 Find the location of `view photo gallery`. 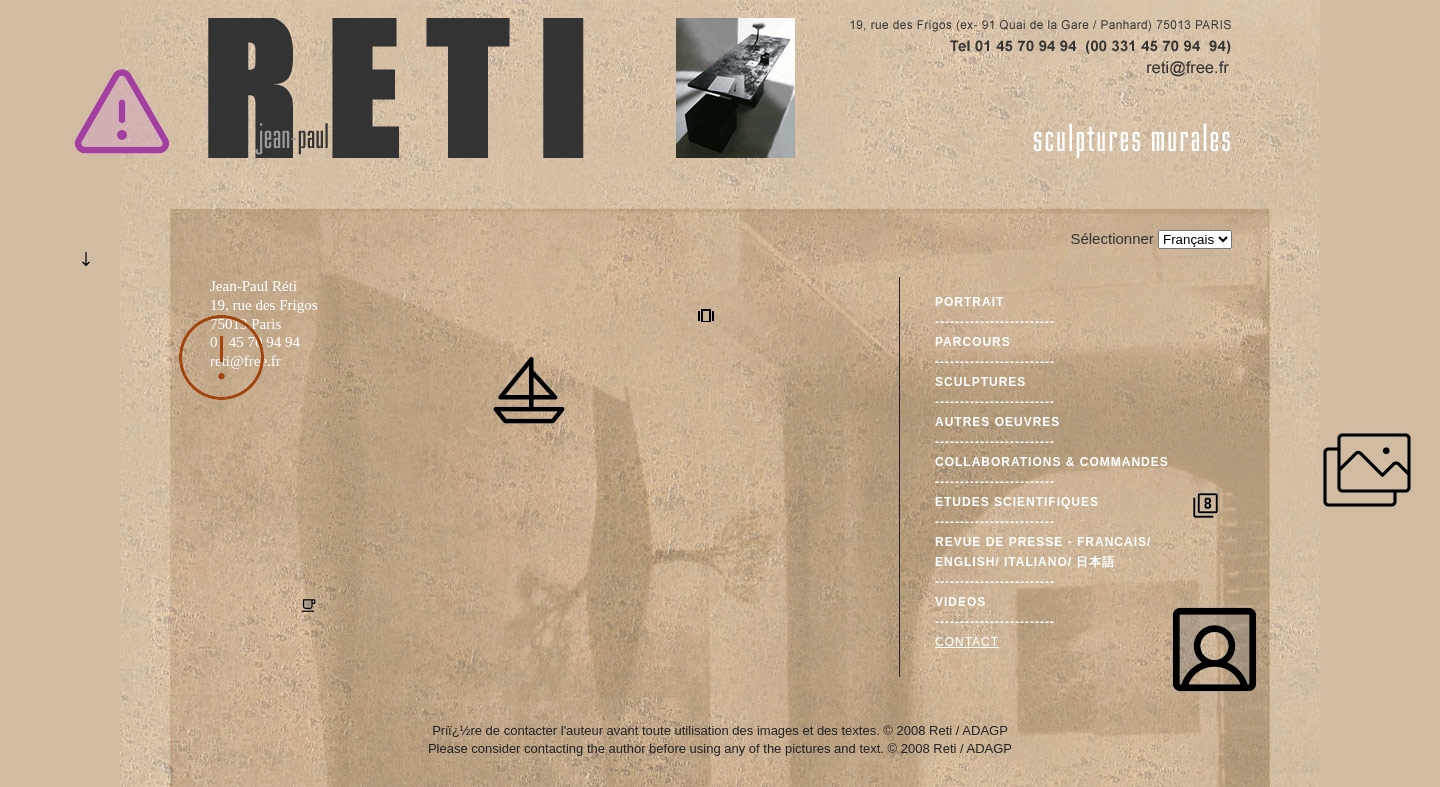

view photo gallery is located at coordinates (1367, 470).